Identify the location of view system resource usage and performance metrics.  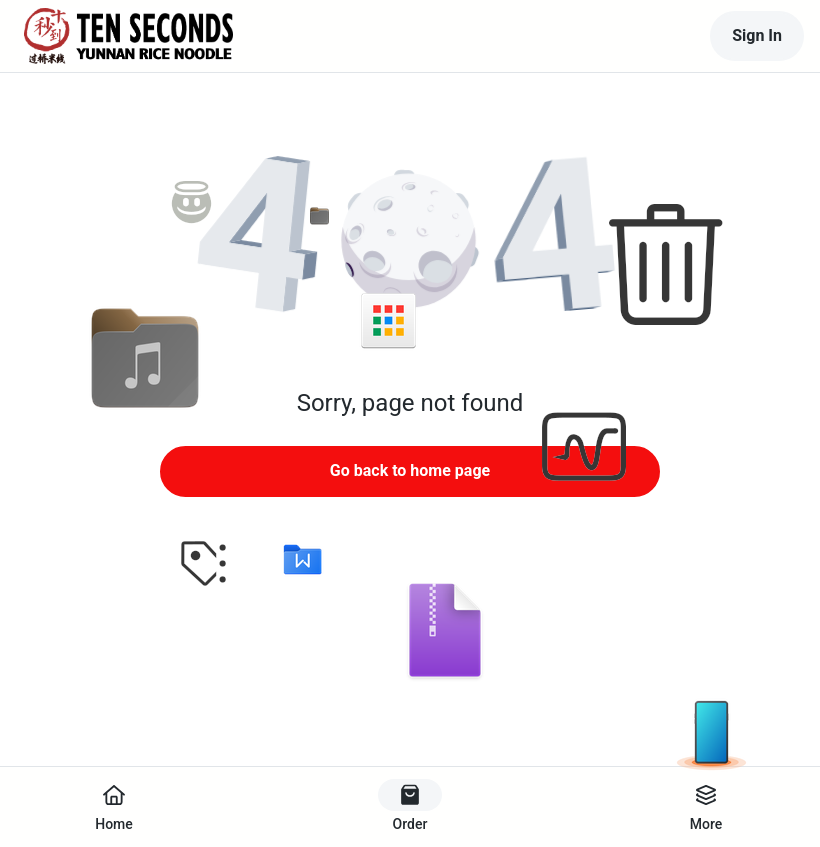
(584, 444).